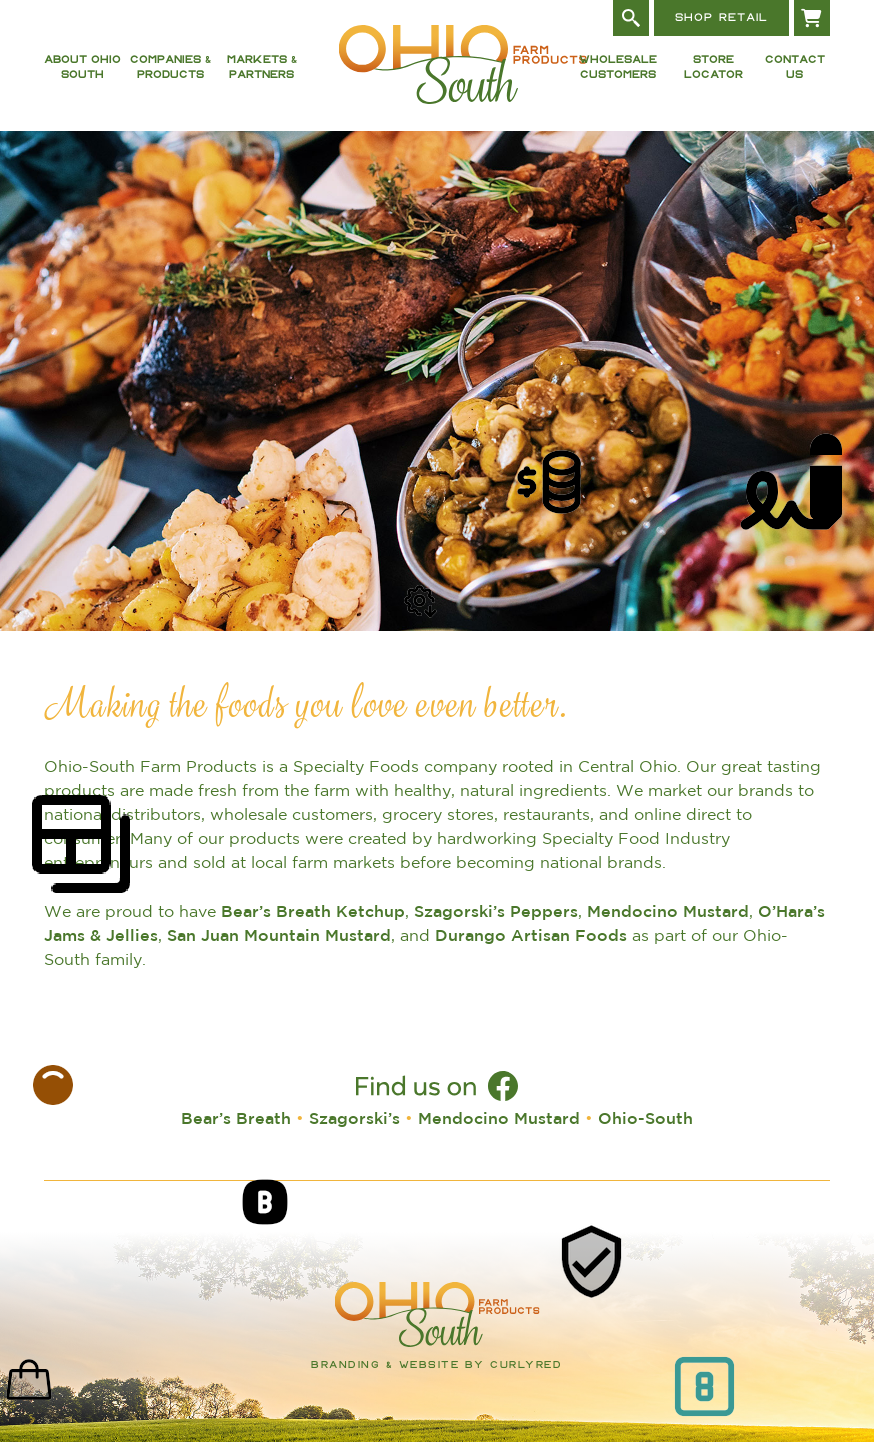  What do you see at coordinates (591, 1261) in the screenshot?
I see `indicates a verified or trusted user account` at bounding box center [591, 1261].